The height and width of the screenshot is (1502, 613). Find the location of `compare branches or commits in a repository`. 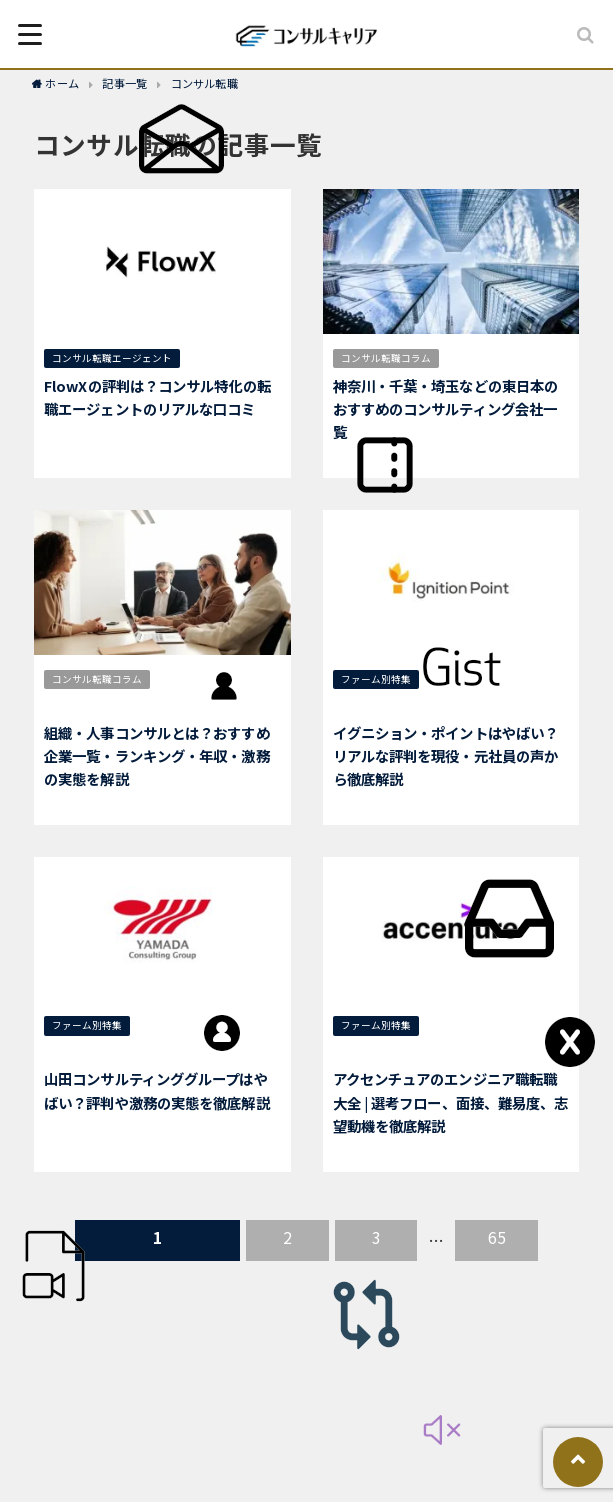

compare branches or commits in a repository is located at coordinates (366, 1314).